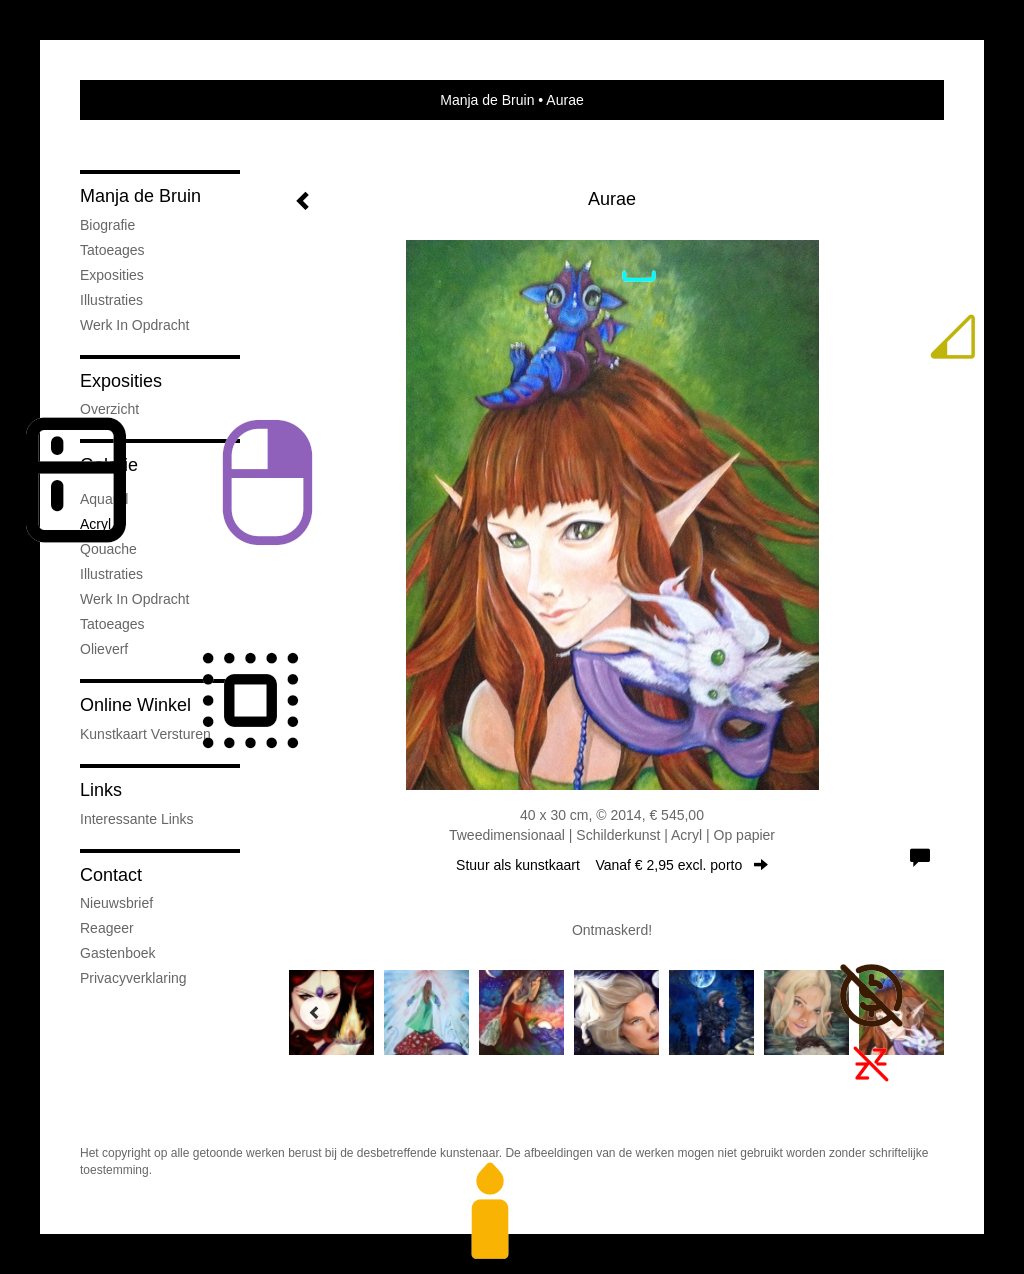 This screenshot has width=1024, height=1274. What do you see at coordinates (250, 700) in the screenshot?
I see `select all items in the current view` at bounding box center [250, 700].